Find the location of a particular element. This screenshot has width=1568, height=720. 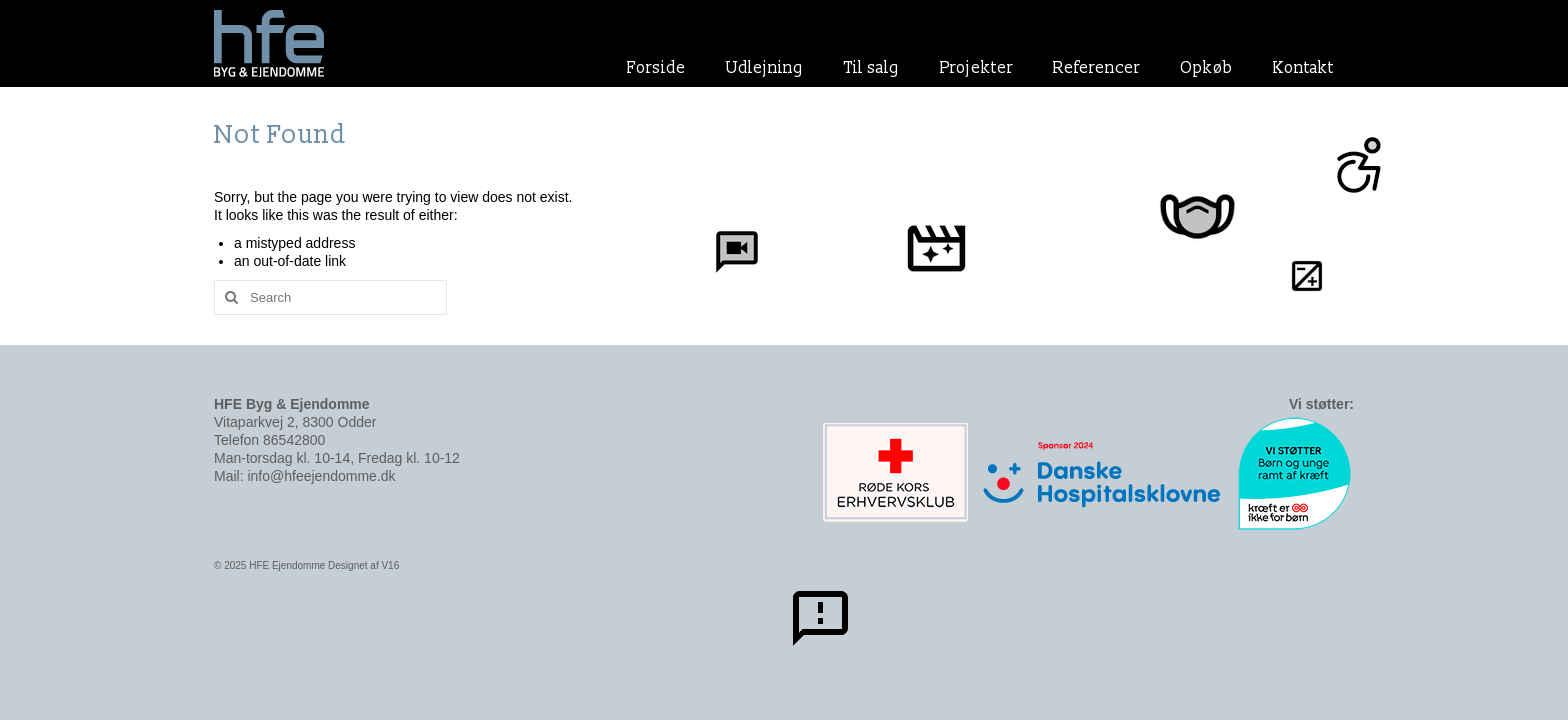

adjust image exposure settings is located at coordinates (1307, 276).